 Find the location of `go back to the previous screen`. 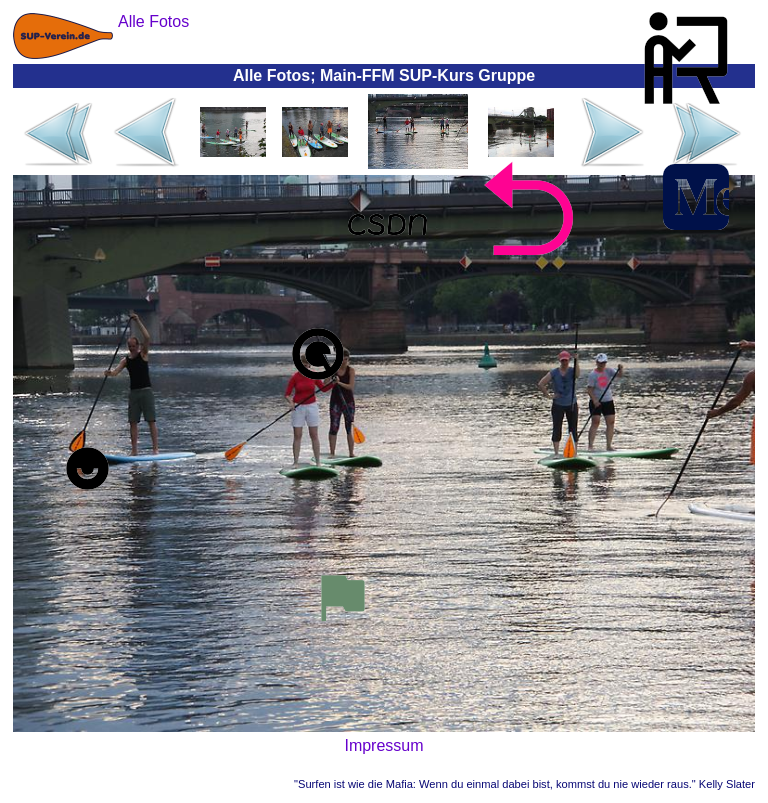

go back to the previous screen is located at coordinates (531, 213).